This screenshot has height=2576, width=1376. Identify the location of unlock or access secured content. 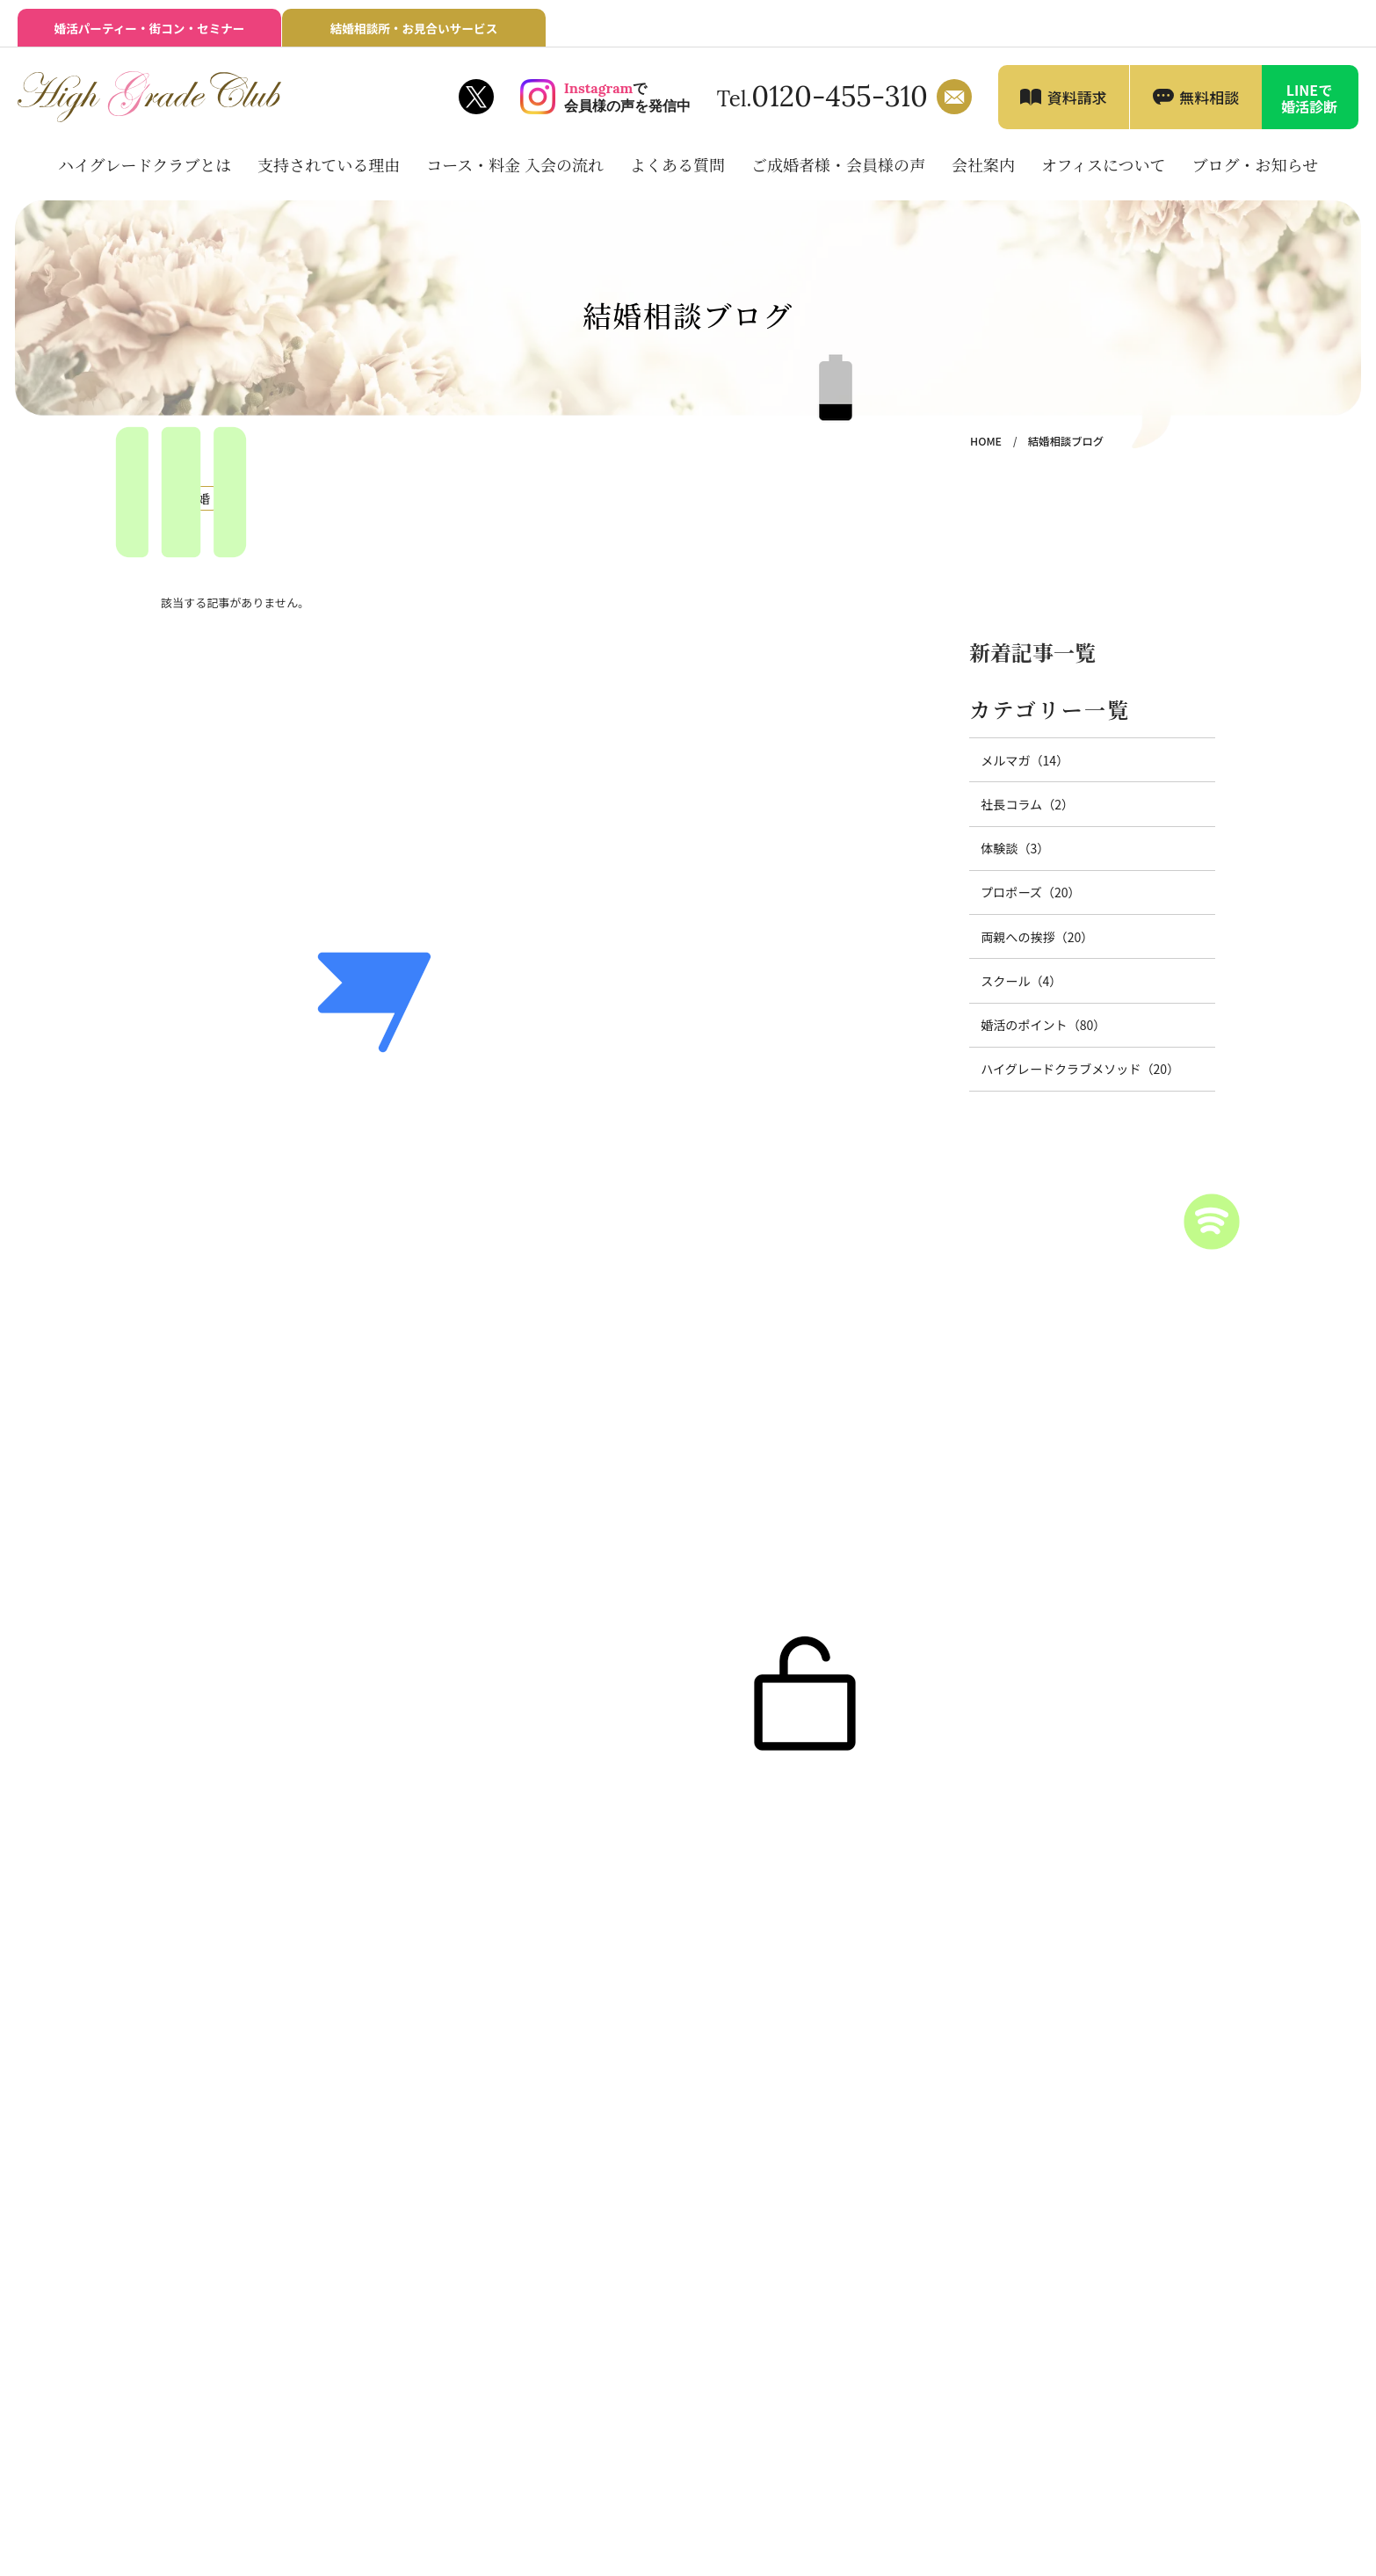
(805, 1700).